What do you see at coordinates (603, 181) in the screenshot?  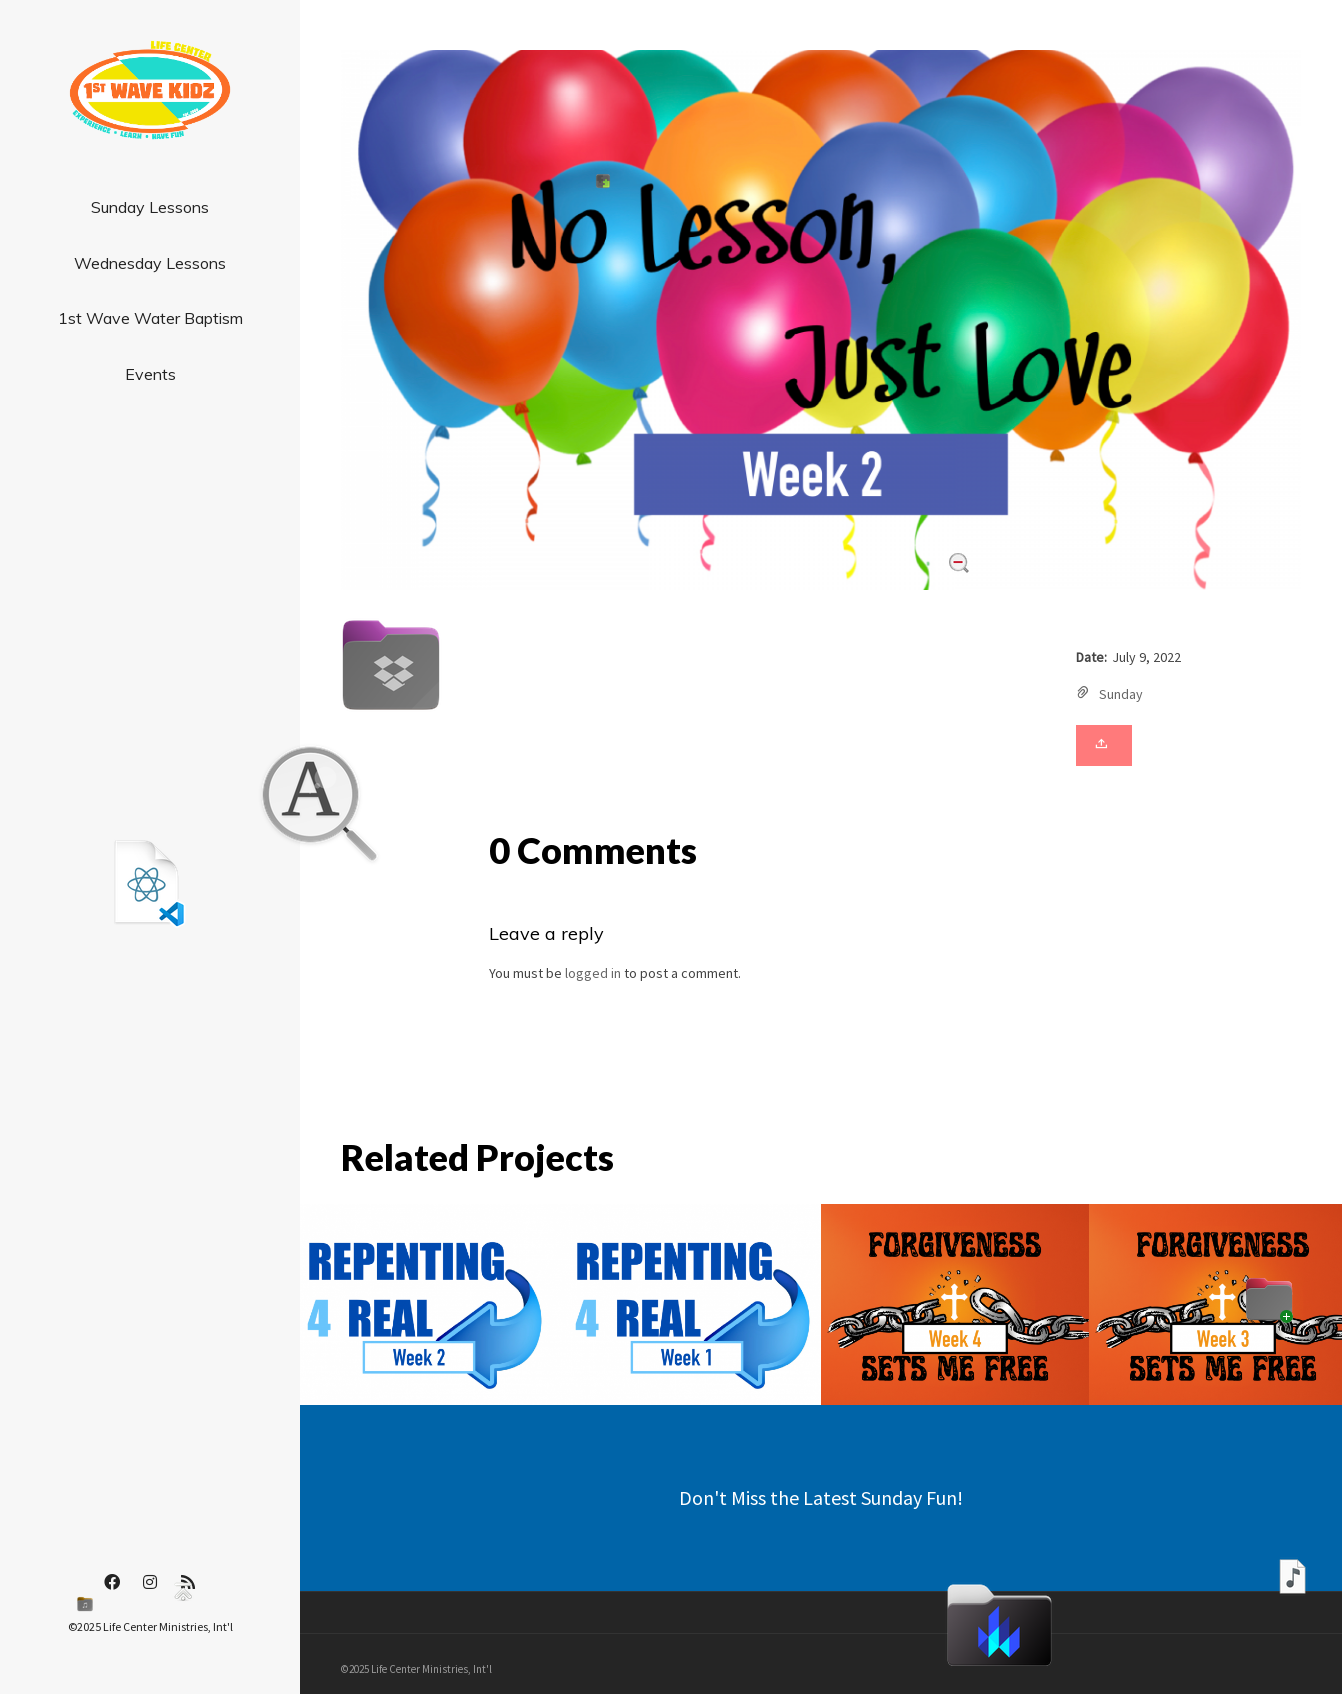 I see `open gnome extensions manager` at bounding box center [603, 181].